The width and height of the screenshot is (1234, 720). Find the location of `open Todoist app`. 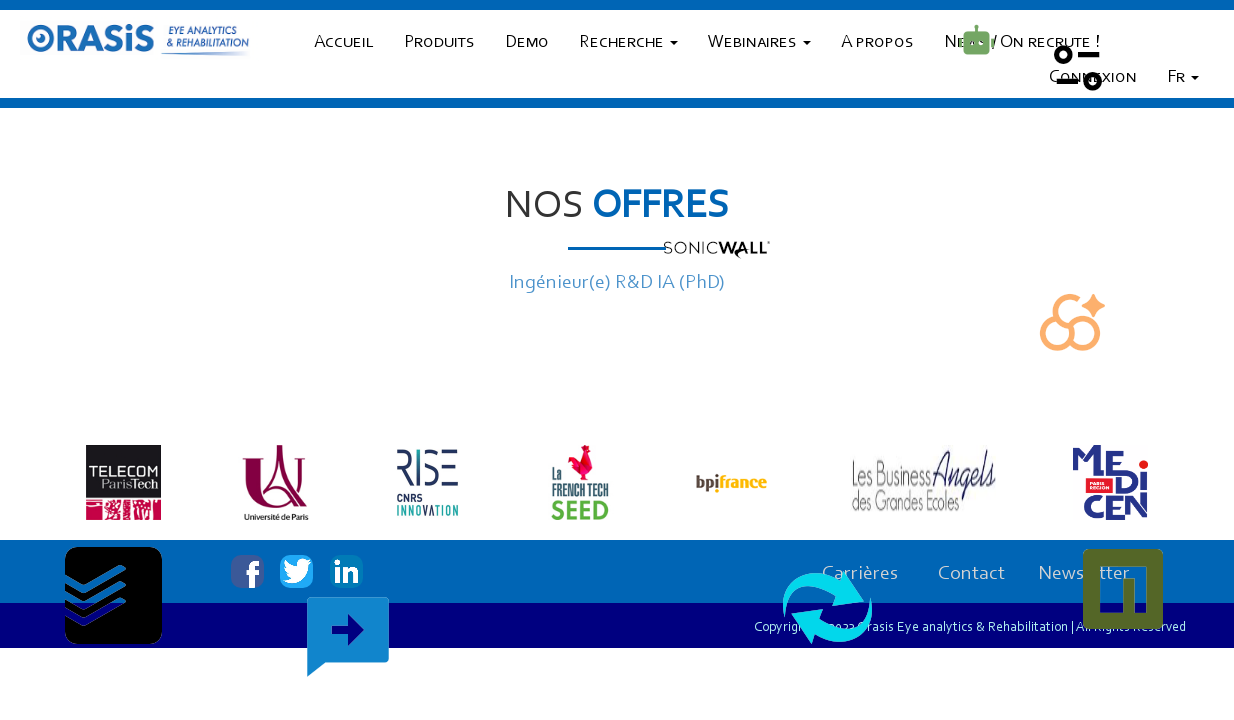

open Todoist app is located at coordinates (113, 595).